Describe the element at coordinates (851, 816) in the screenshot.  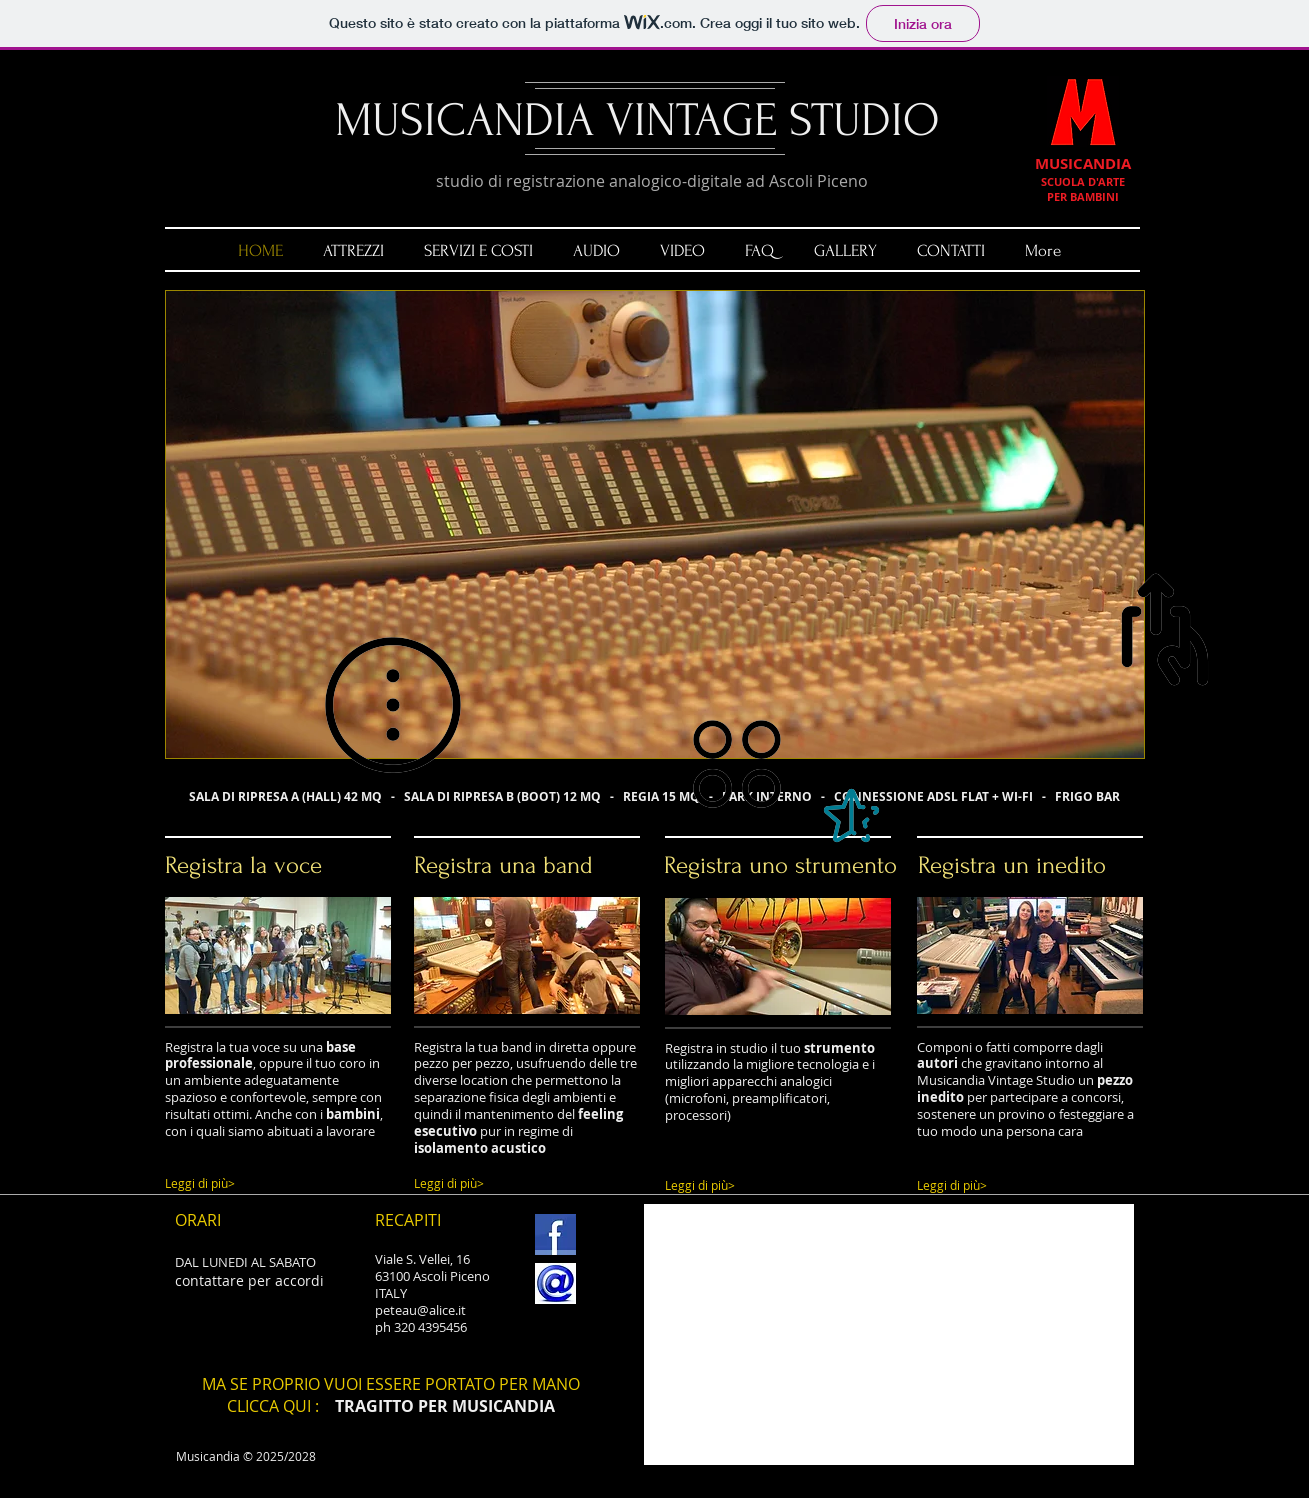
I see `indicates a partial or half rating` at that location.